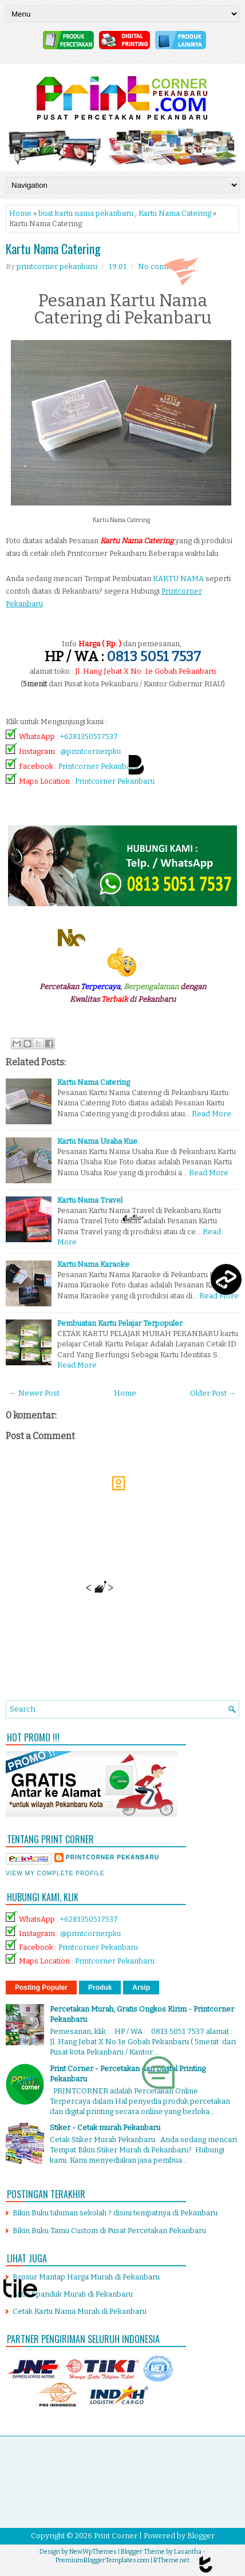  What do you see at coordinates (180, 271) in the screenshot?
I see `Pingdom website monitoring service logo` at bounding box center [180, 271].